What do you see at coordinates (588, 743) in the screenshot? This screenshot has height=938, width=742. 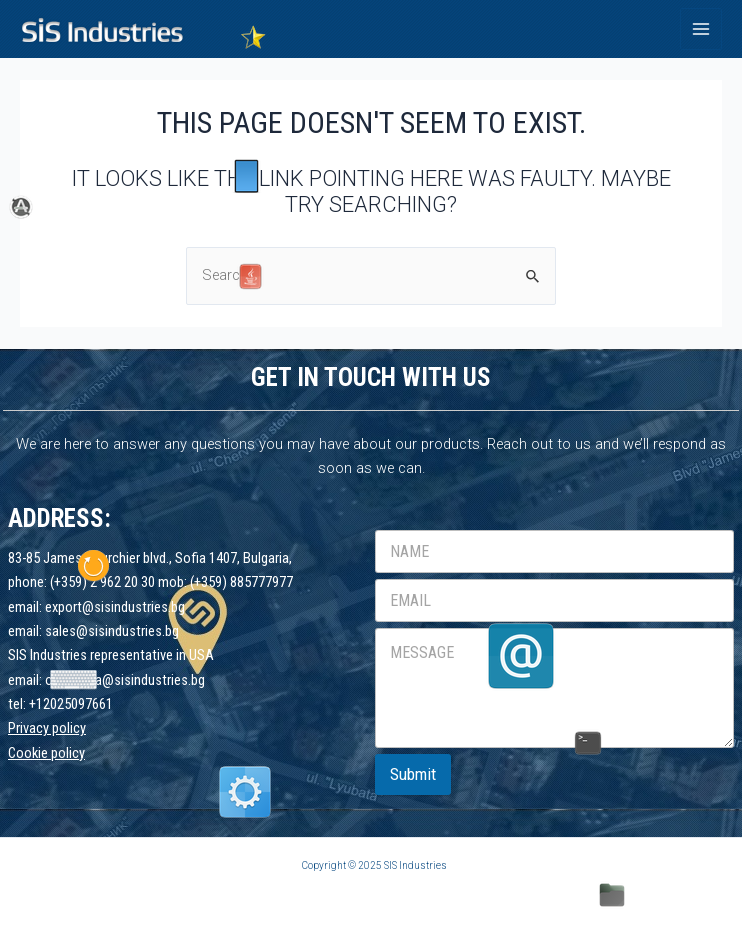 I see `open the terminal application` at bounding box center [588, 743].